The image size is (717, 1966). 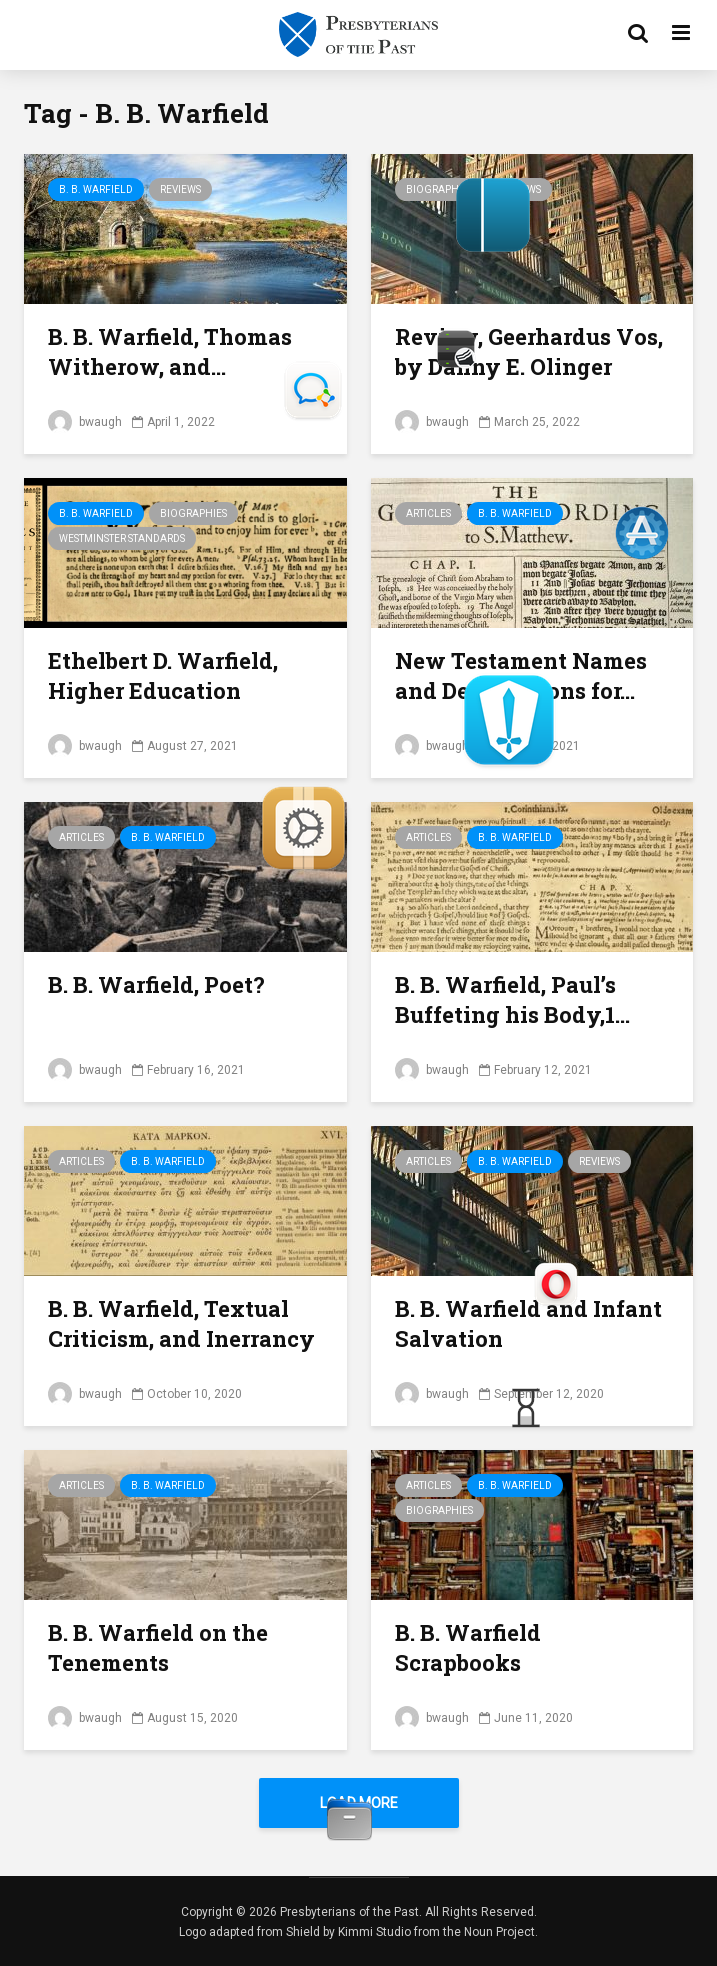 What do you see at coordinates (642, 533) in the screenshot?
I see `open software properties or driver settings` at bounding box center [642, 533].